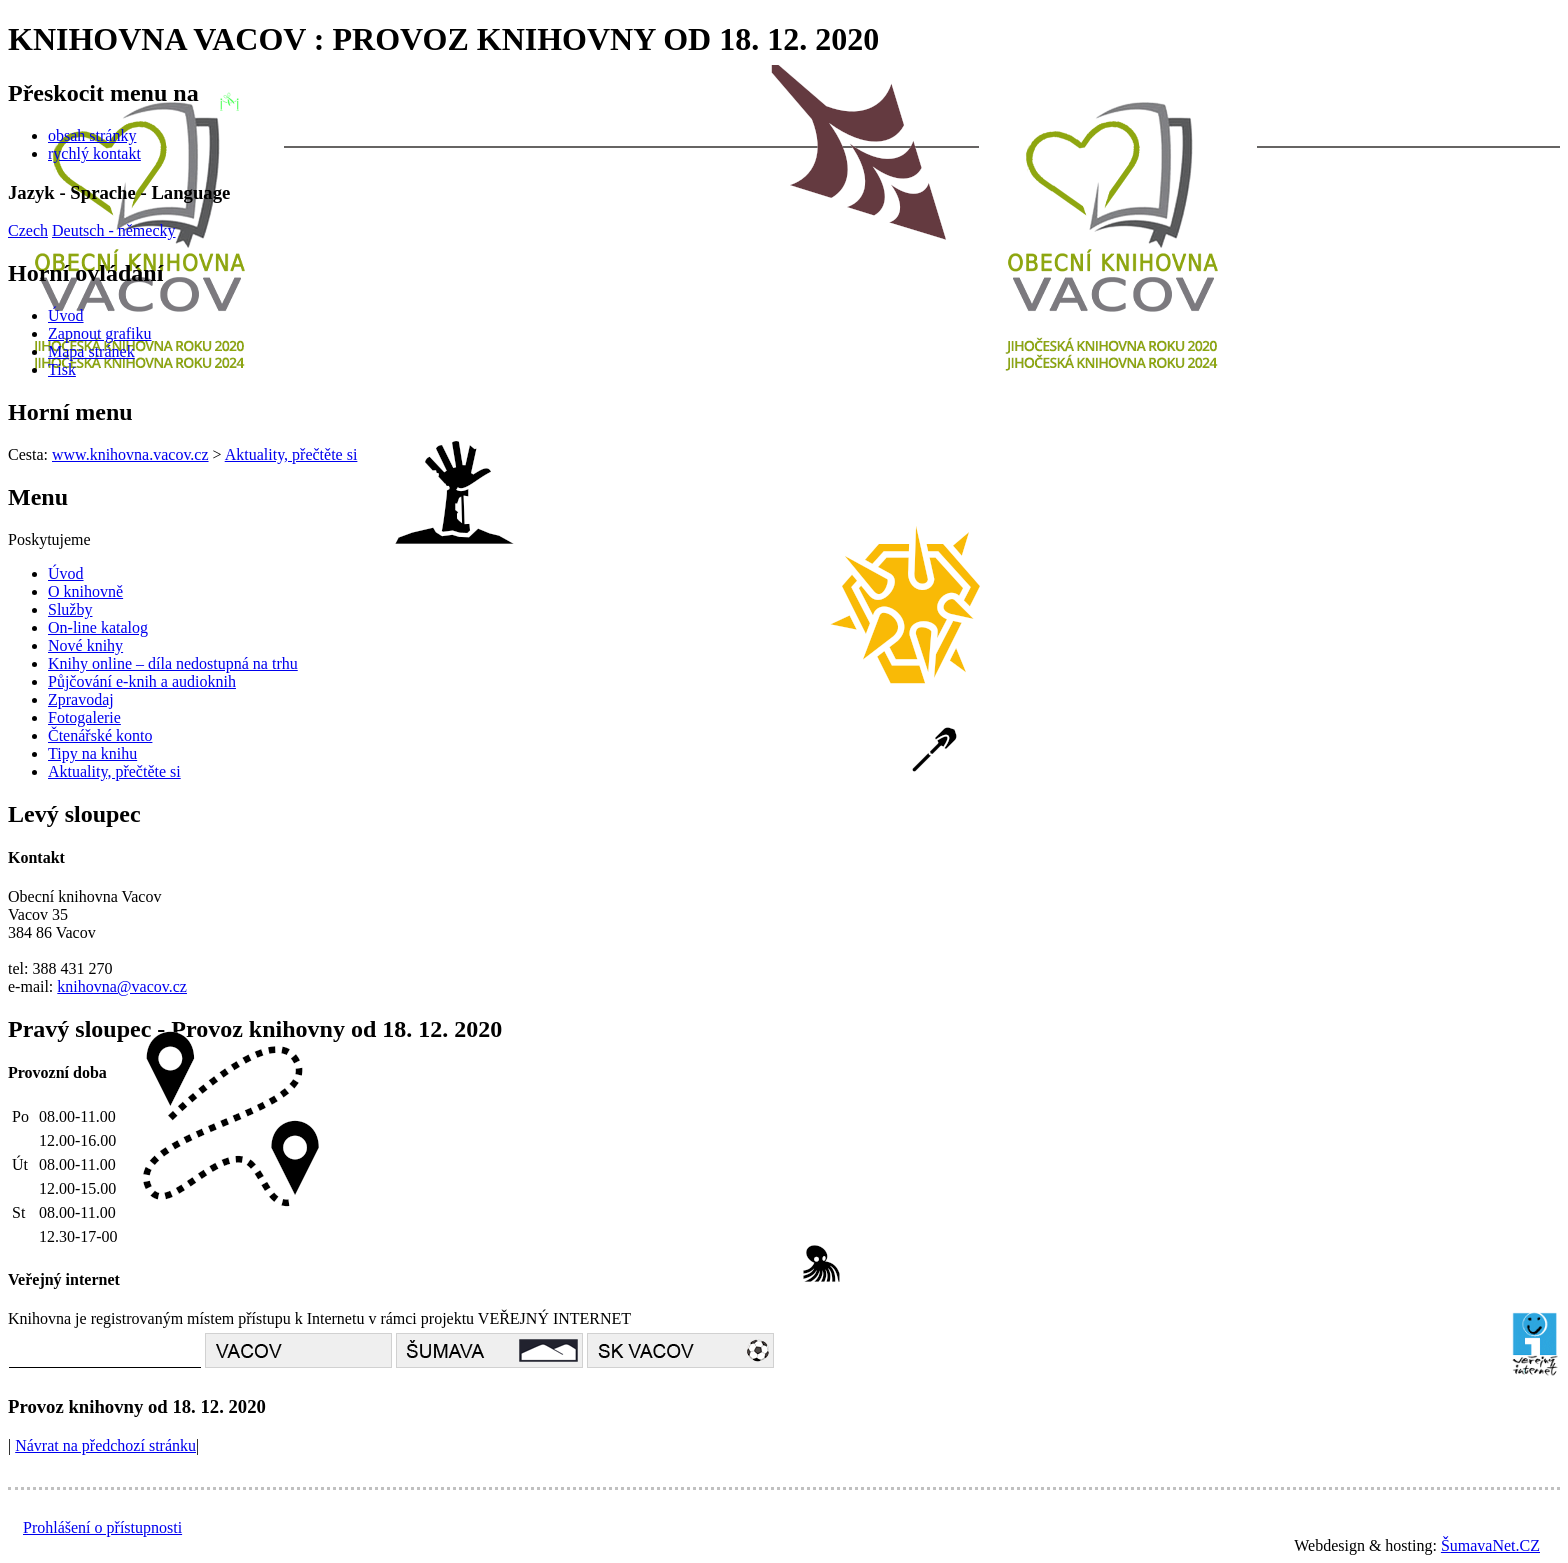  Describe the element at coordinates (934, 750) in the screenshot. I see `equip digging or excavation tool` at that location.